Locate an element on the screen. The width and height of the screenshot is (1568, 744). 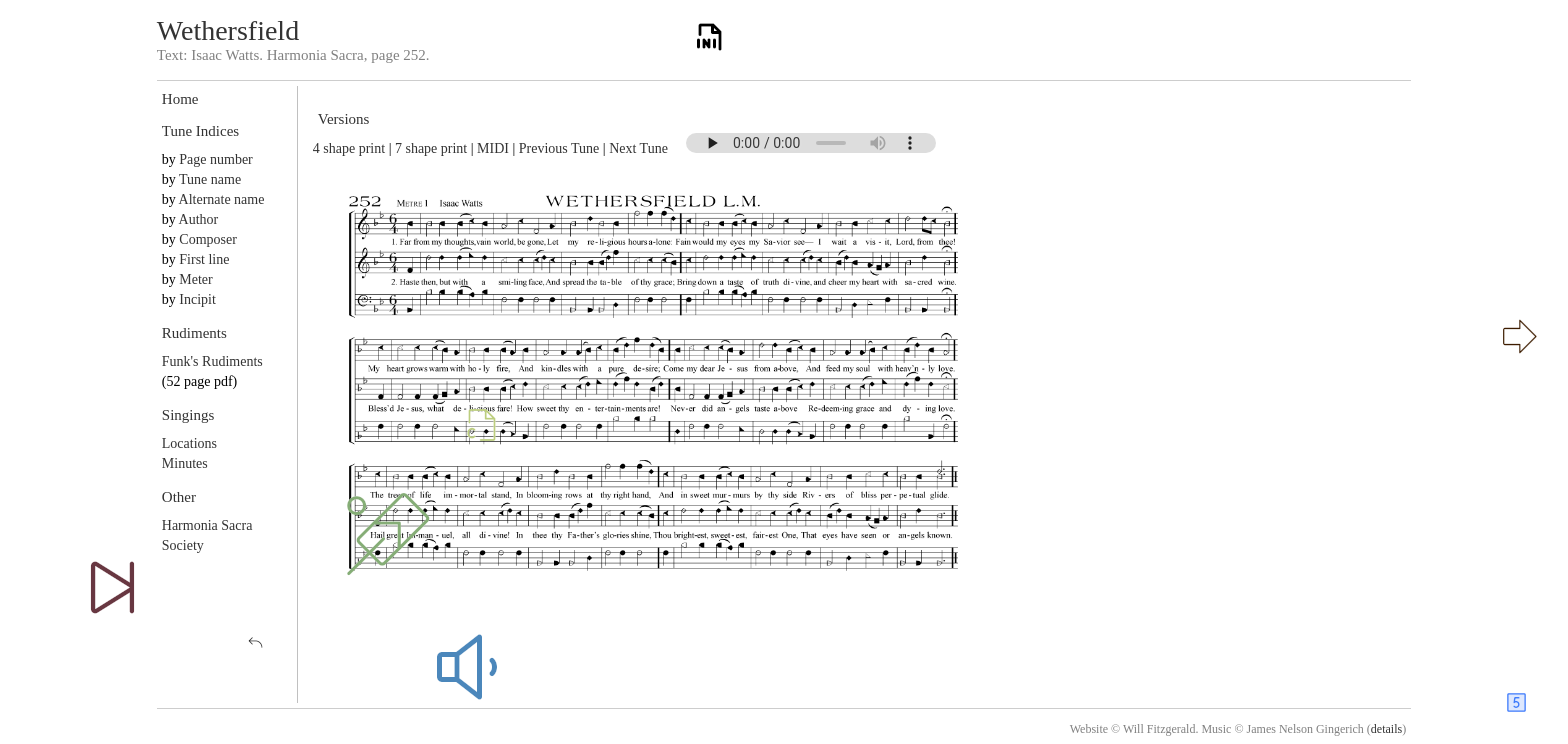
select or input the number five is located at coordinates (1516, 702).